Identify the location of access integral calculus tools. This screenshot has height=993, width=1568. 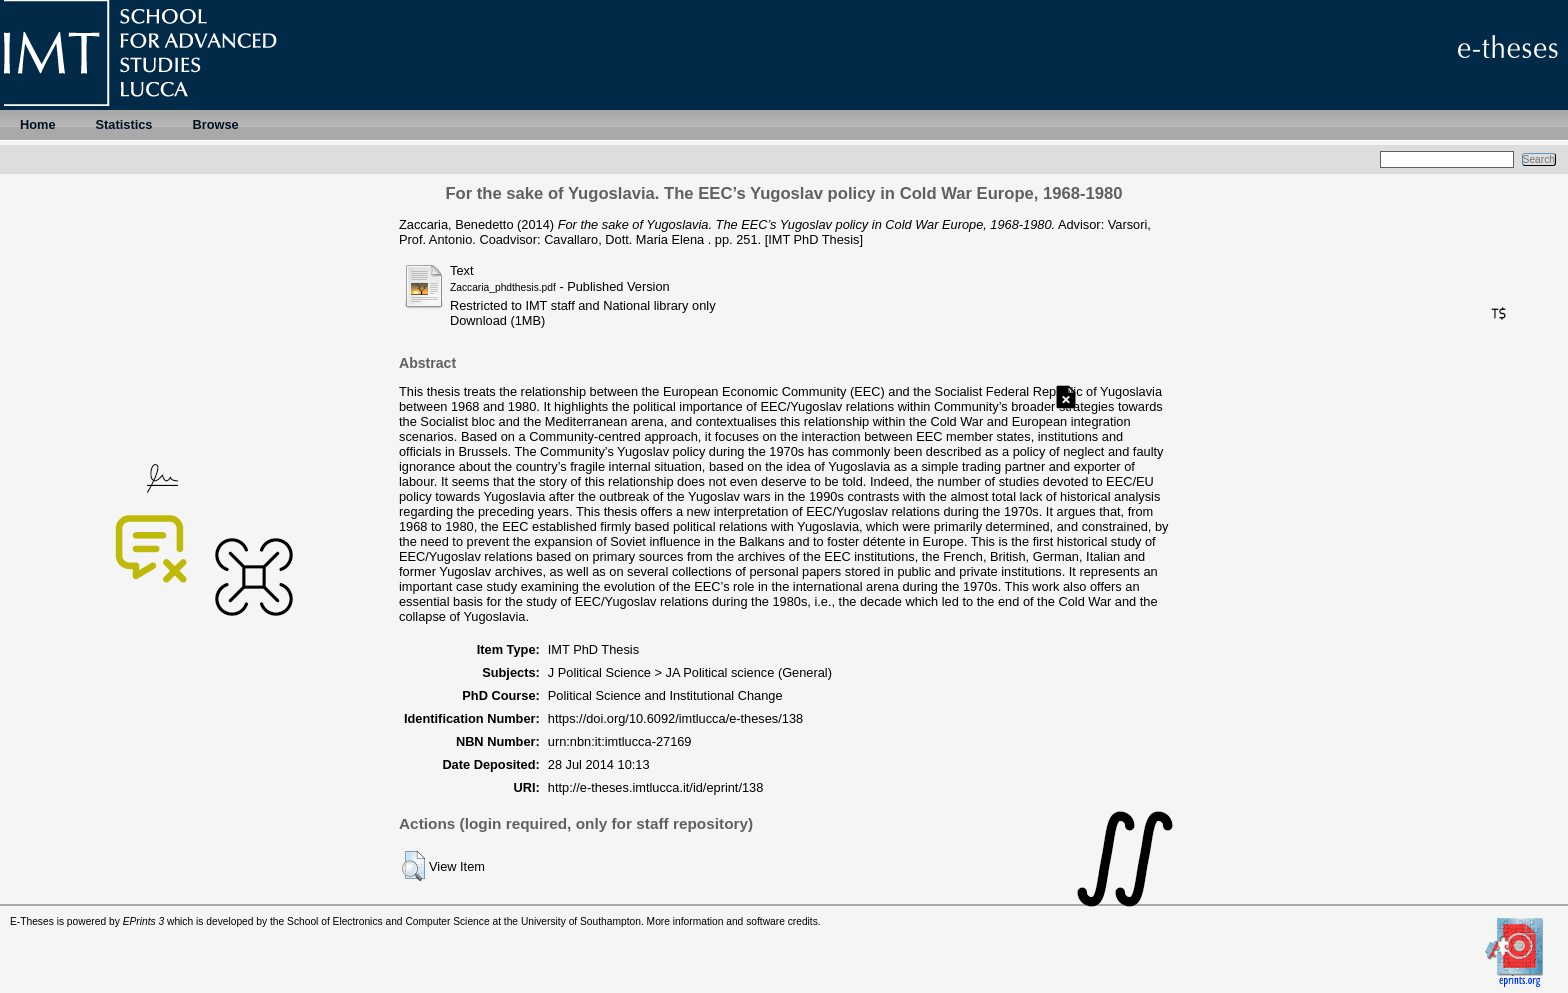
(1125, 859).